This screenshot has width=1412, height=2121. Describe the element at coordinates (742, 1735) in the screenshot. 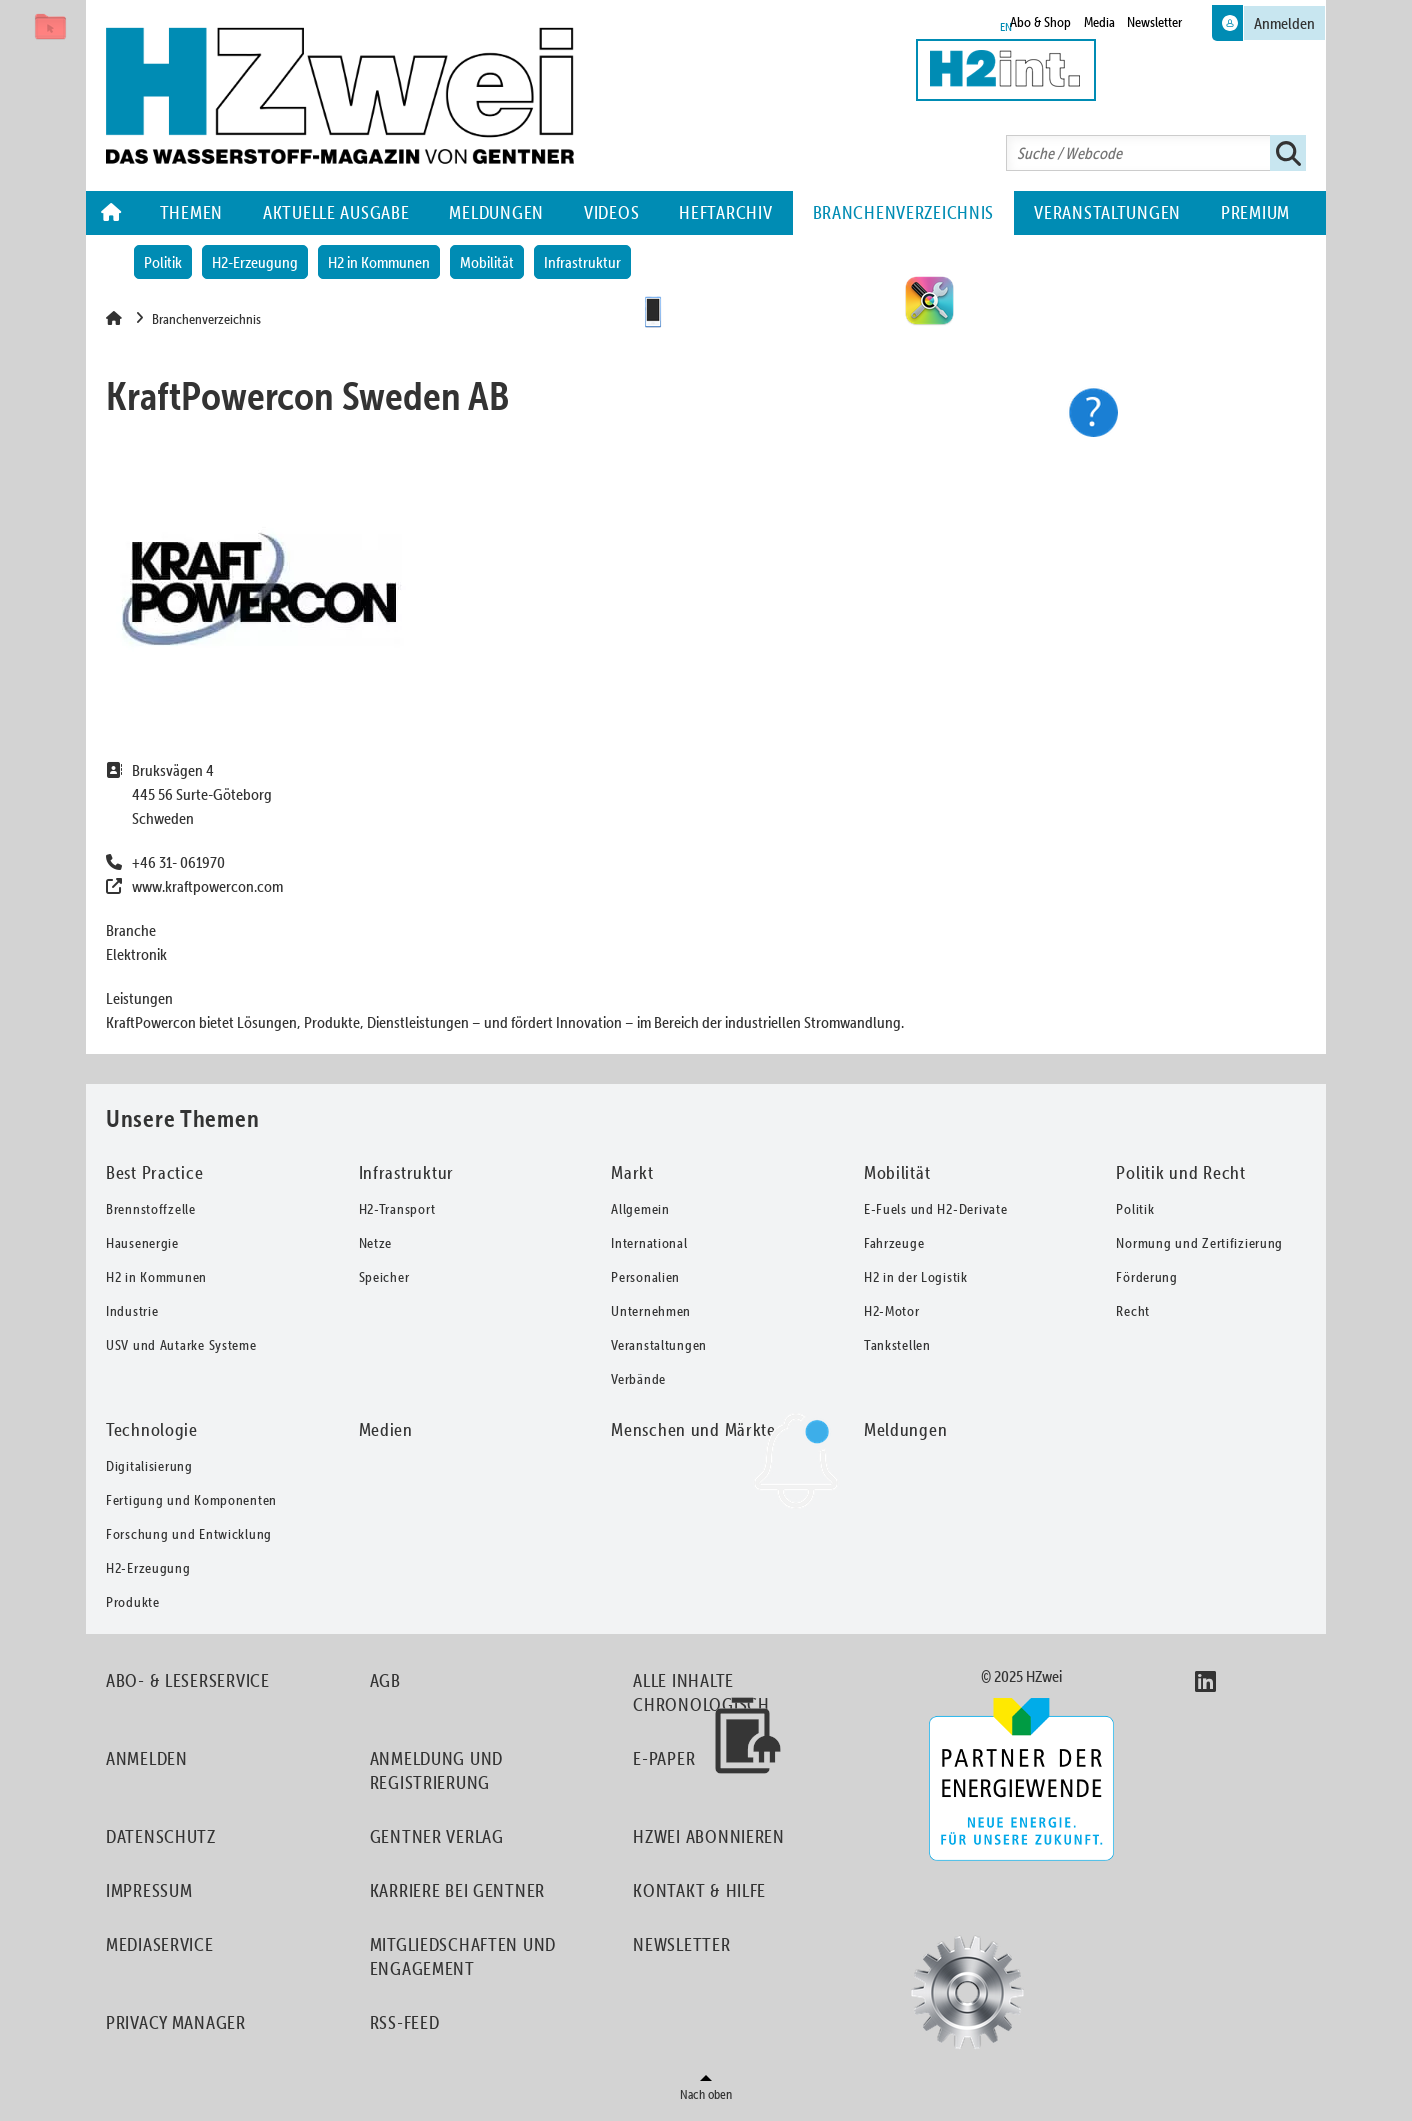

I see `view battery and power management settings` at that location.